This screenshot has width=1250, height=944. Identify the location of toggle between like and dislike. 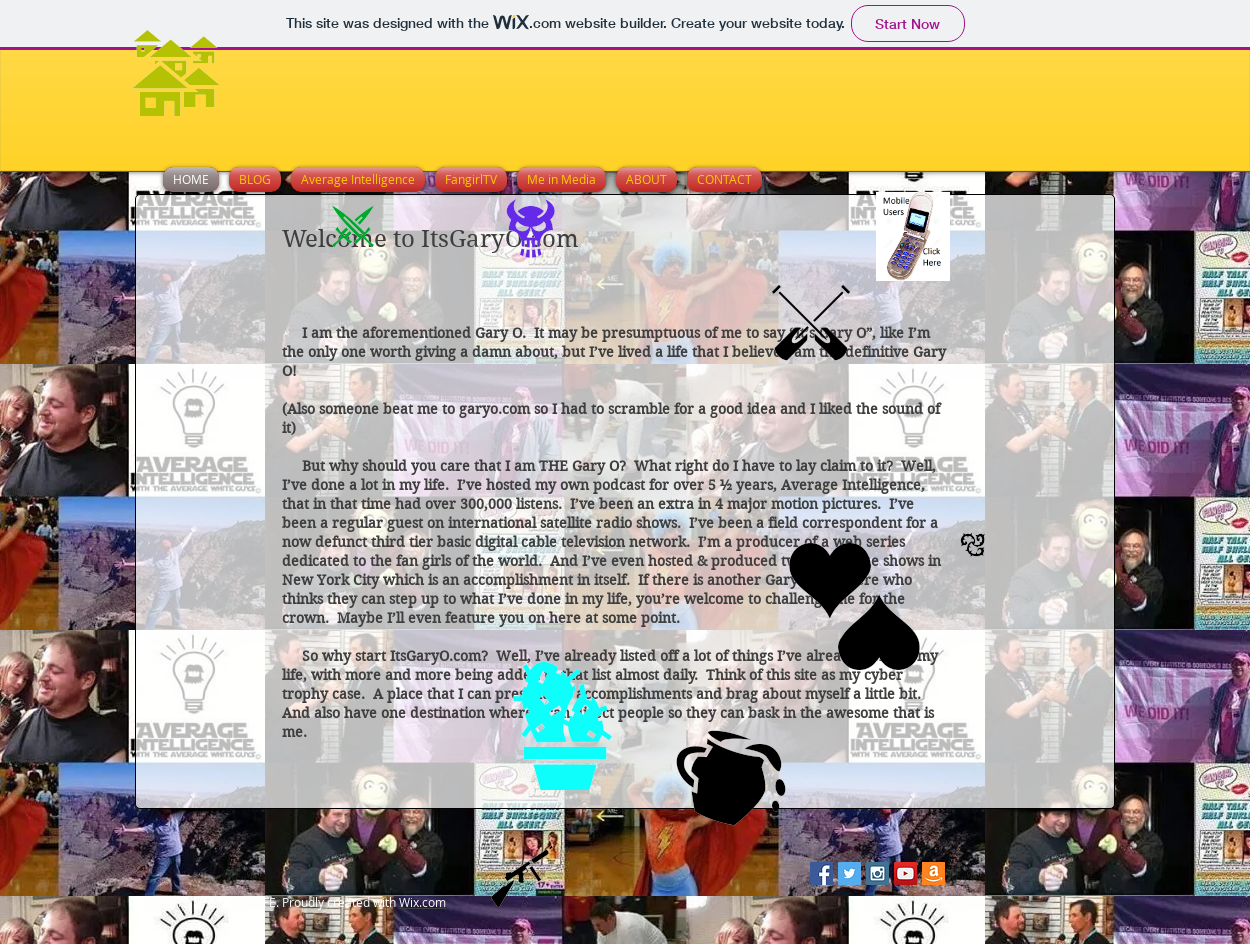
(854, 606).